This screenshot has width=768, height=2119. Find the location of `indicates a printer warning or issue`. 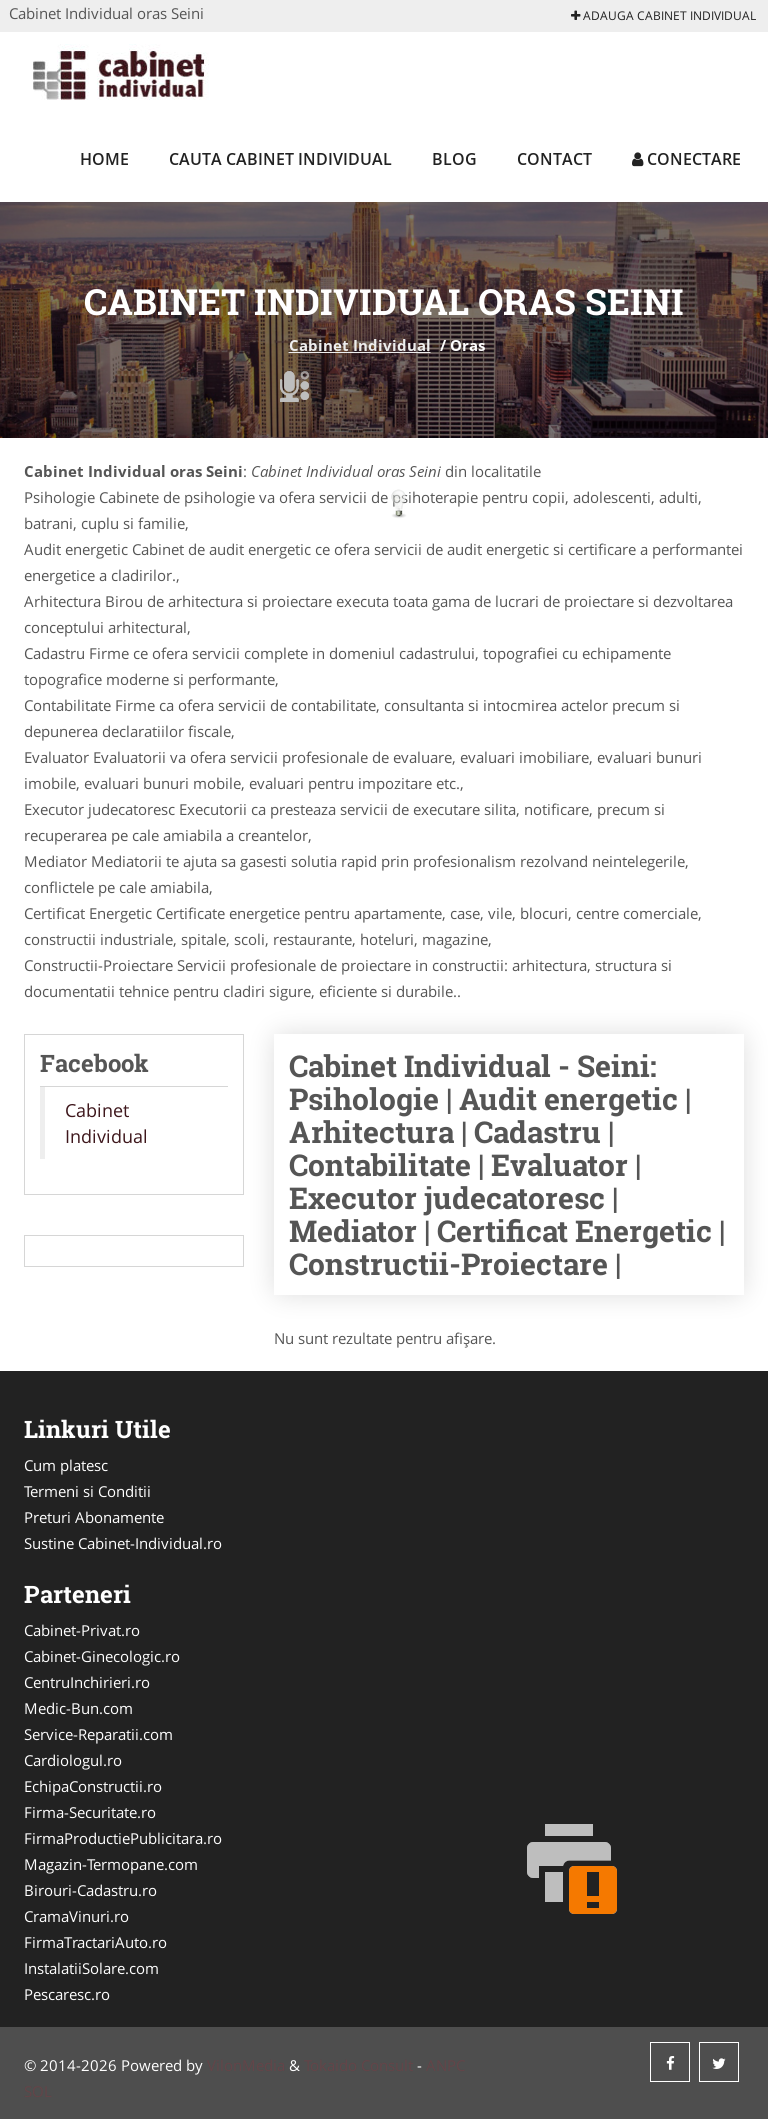

indicates a printer warning or issue is located at coordinates (569, 1866).